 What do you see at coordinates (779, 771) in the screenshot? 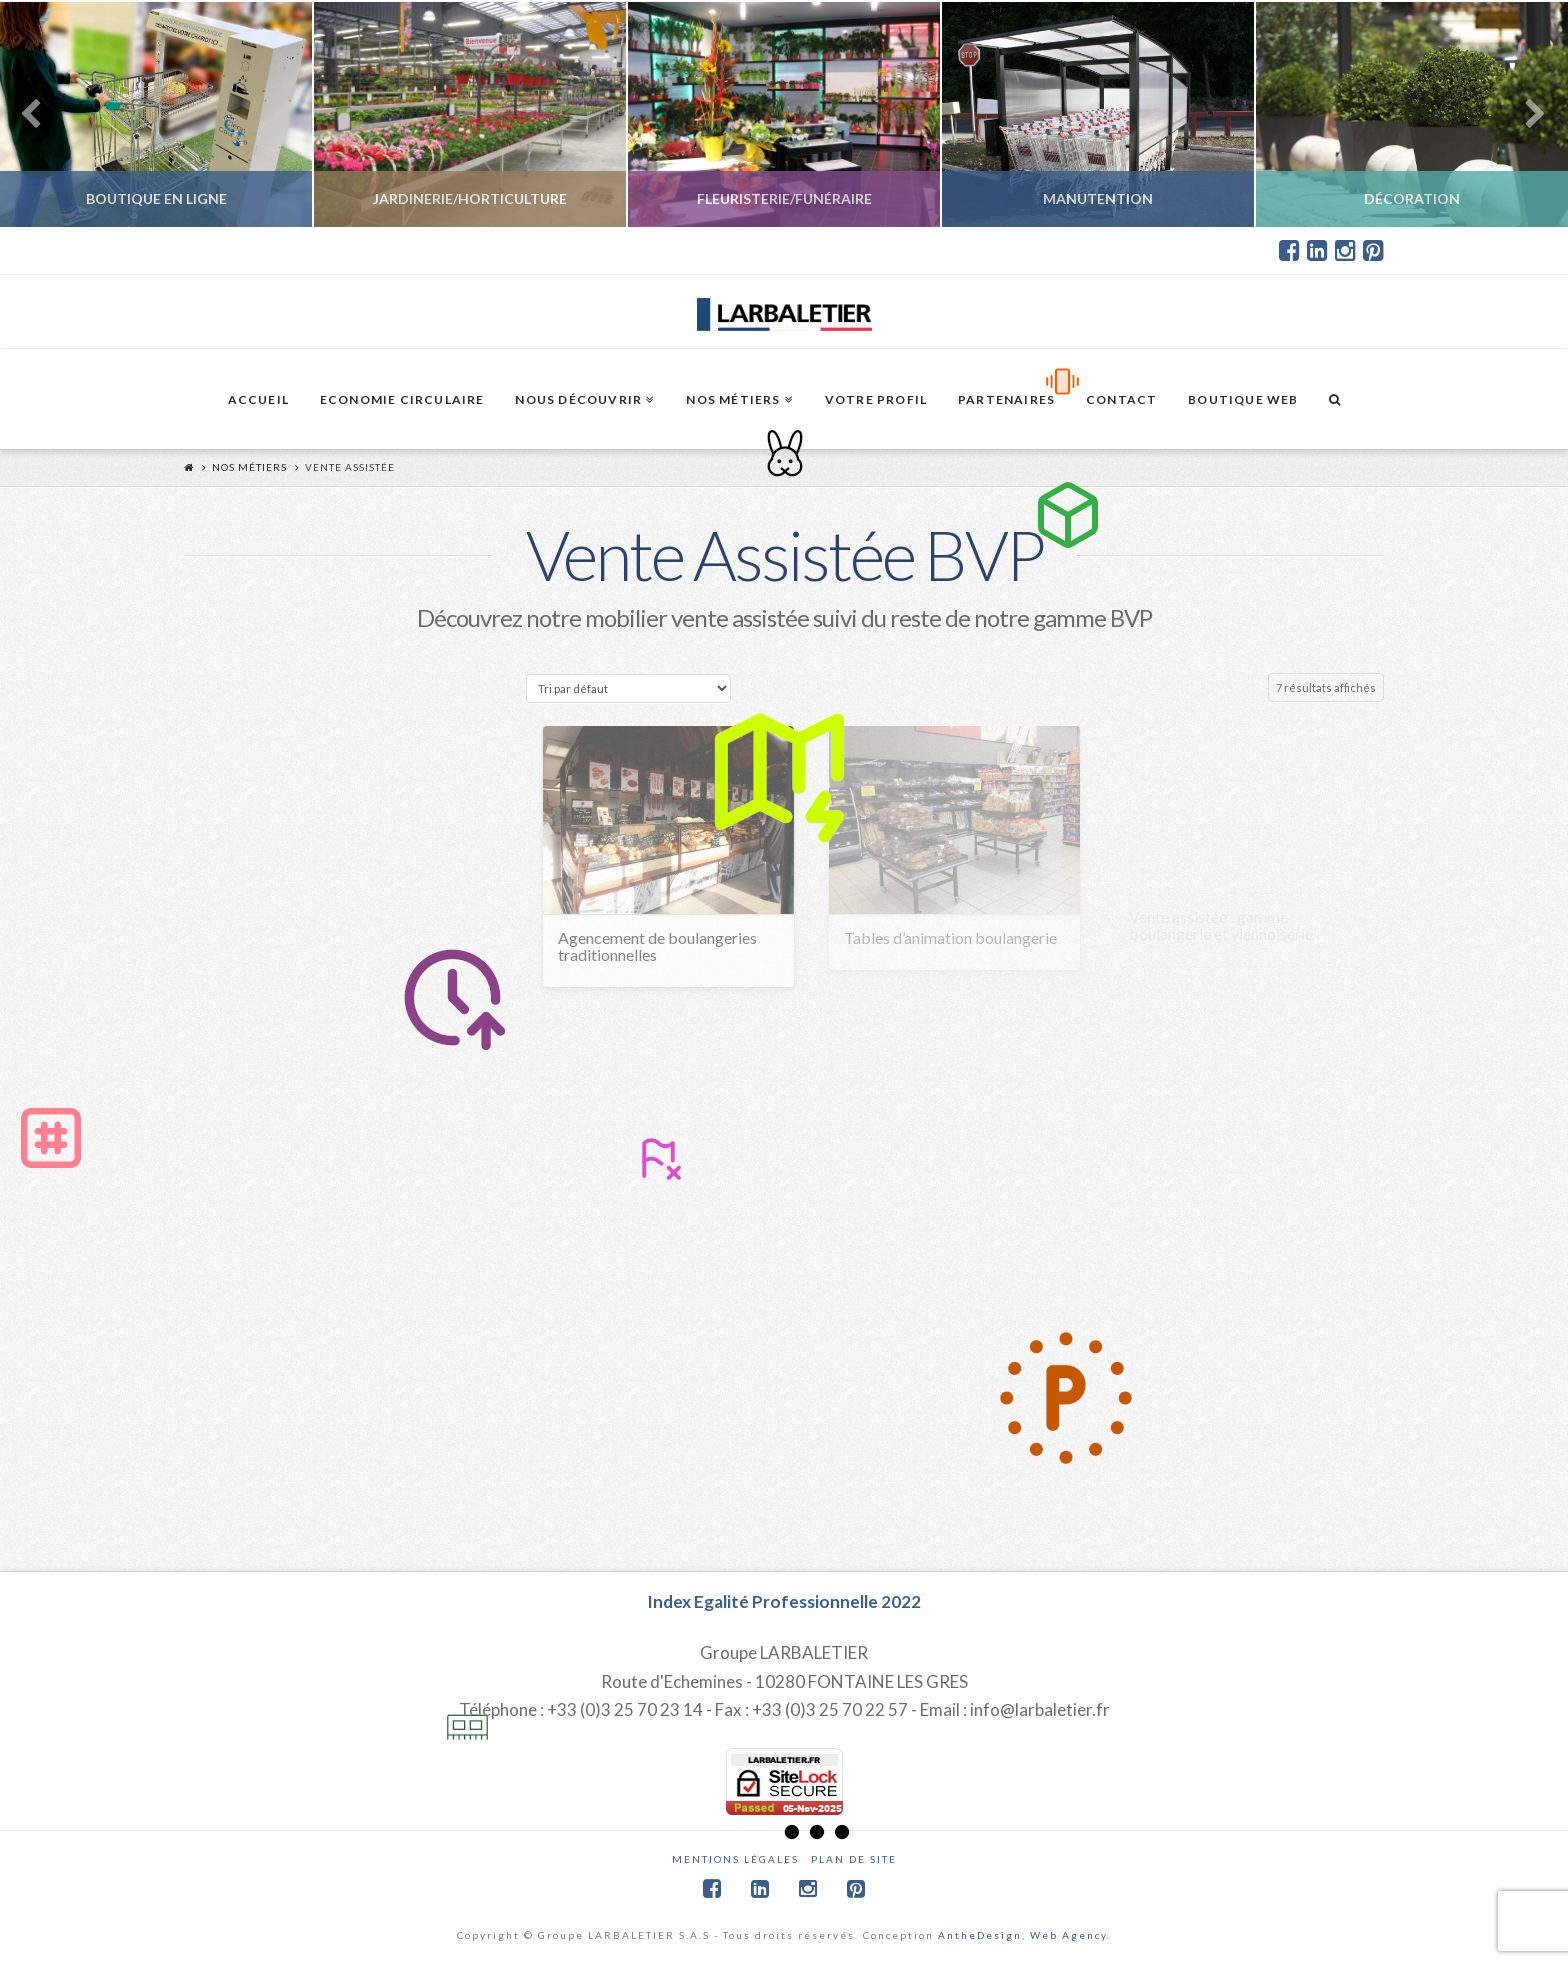
I see `find nearby charging stations` at bounding box center [779, 771].